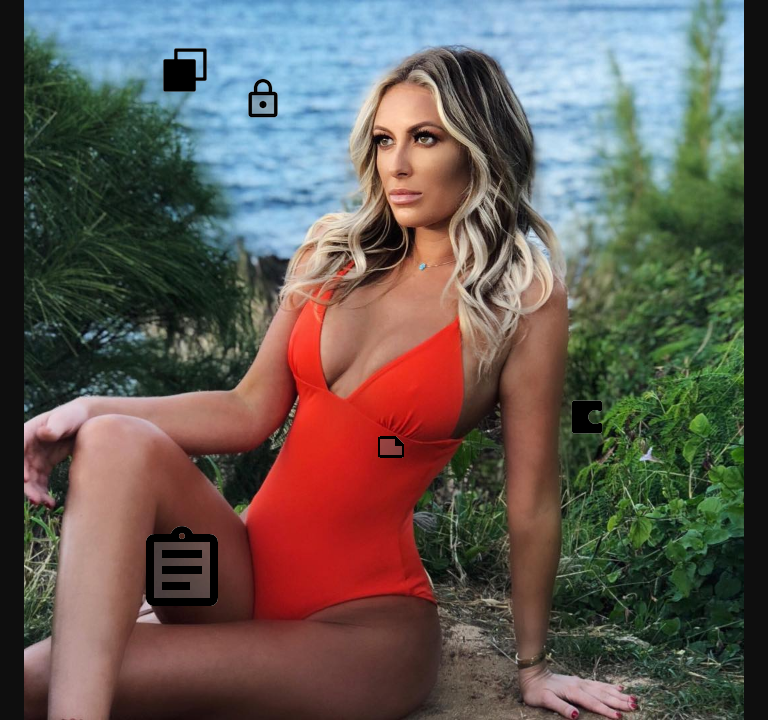  What do you see at coordinates (391, 447) in the screenshot?
I see `create a new note` at bounding box center [391, 447].